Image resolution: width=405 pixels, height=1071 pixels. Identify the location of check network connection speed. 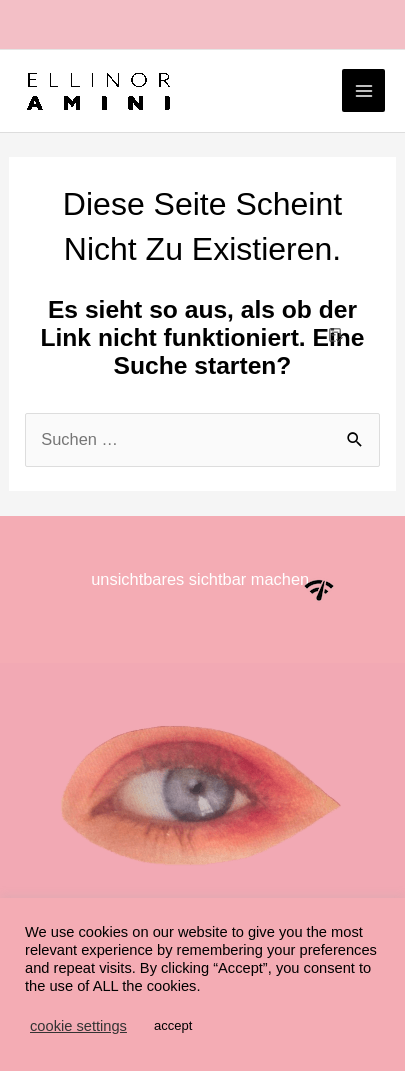
(319, 590).